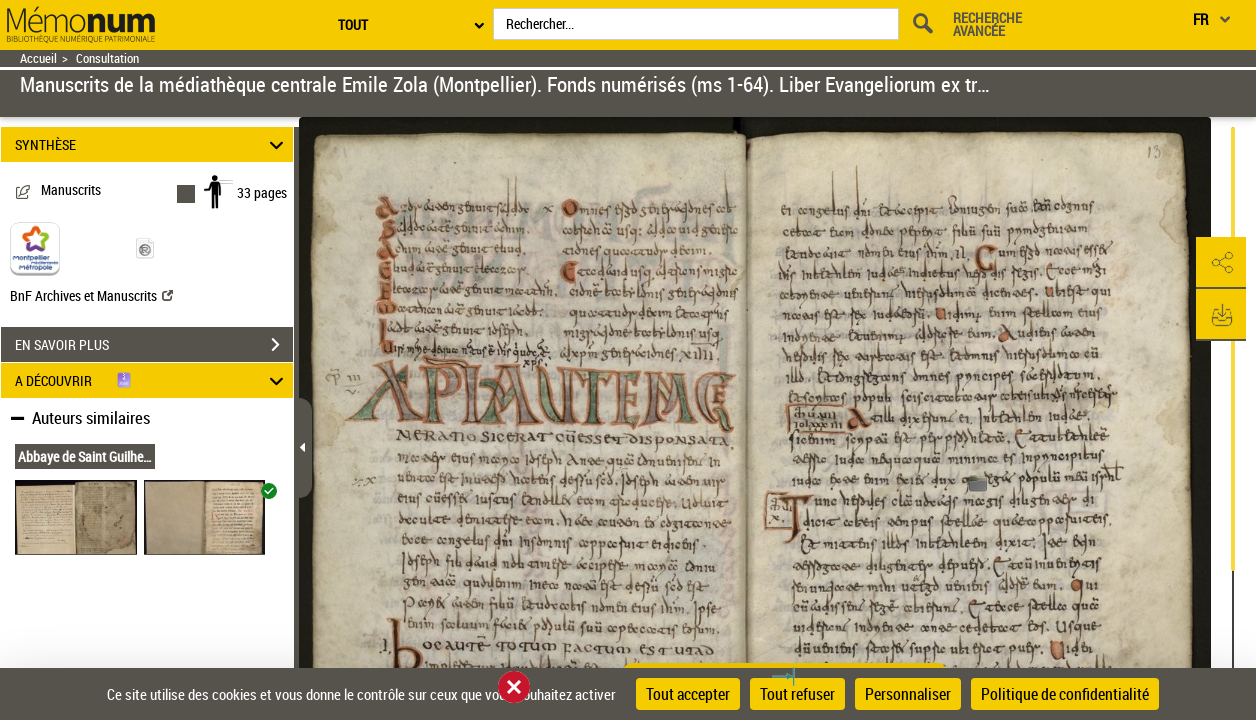 The height and width of the screenshot is (720, 1256). What do you see at coordinates (978, 483) in the screenshot?
I see `drop files here to add them to folder` at bounding box center [978, 483].